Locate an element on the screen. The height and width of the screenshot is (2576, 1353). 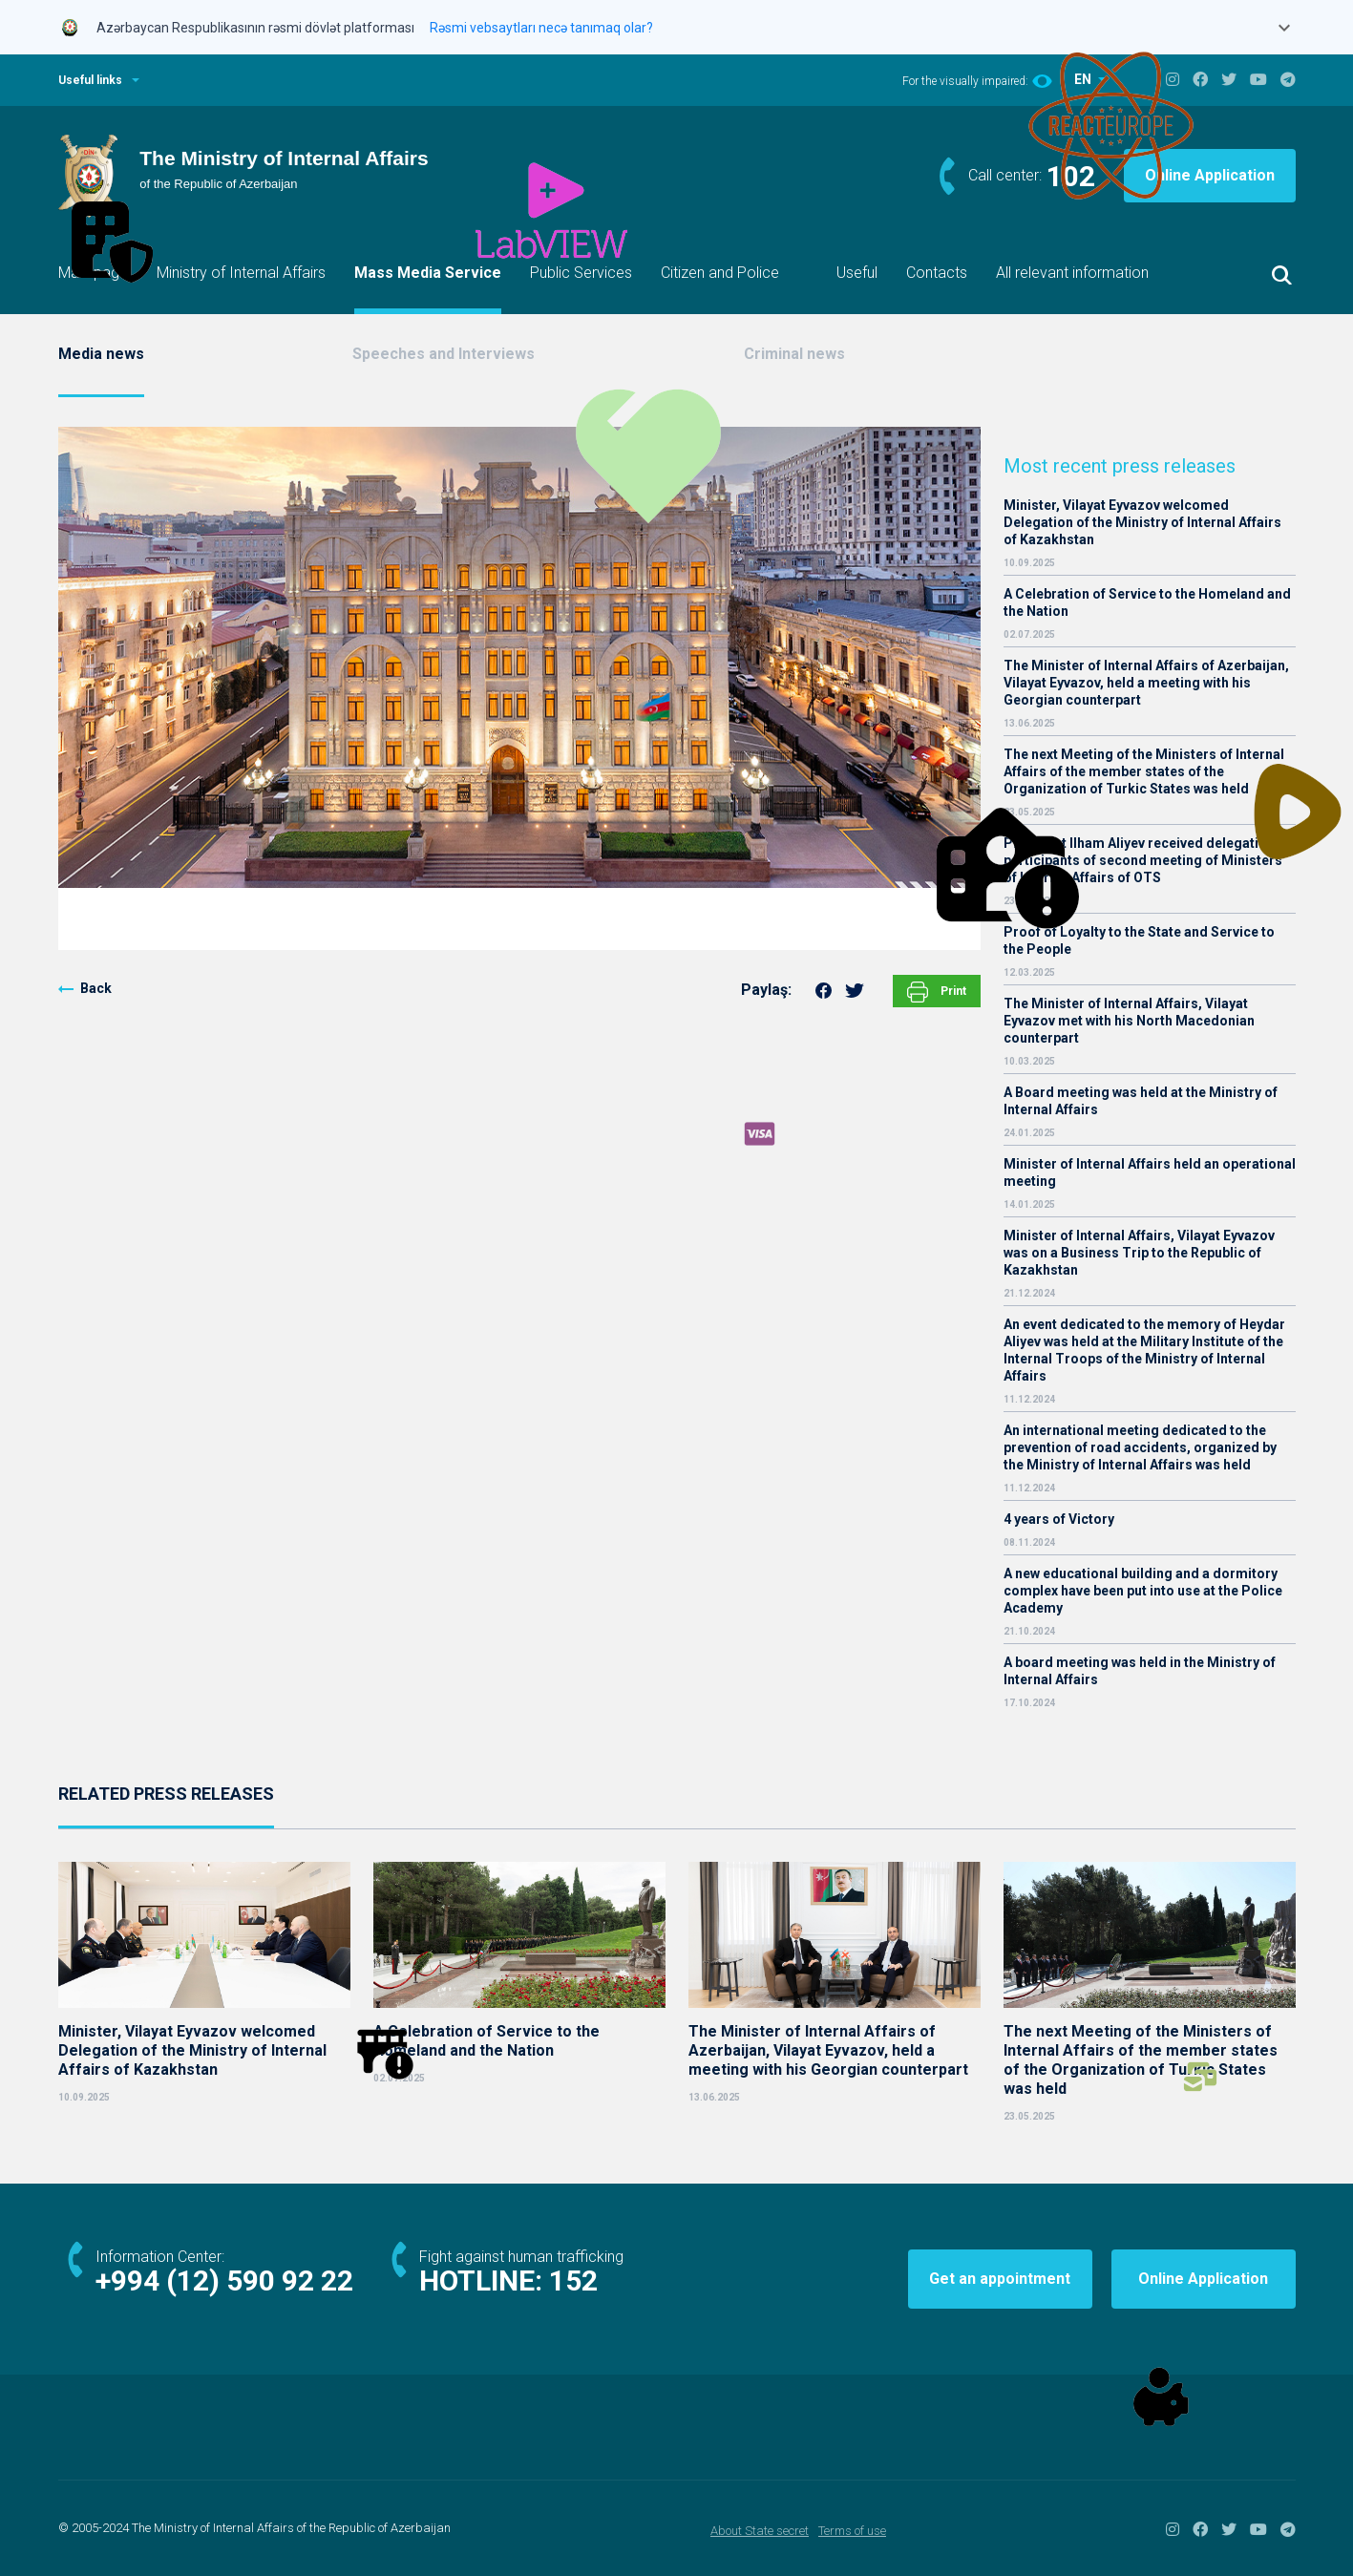
open LabVIEW application is located at coordinates (551, 210).